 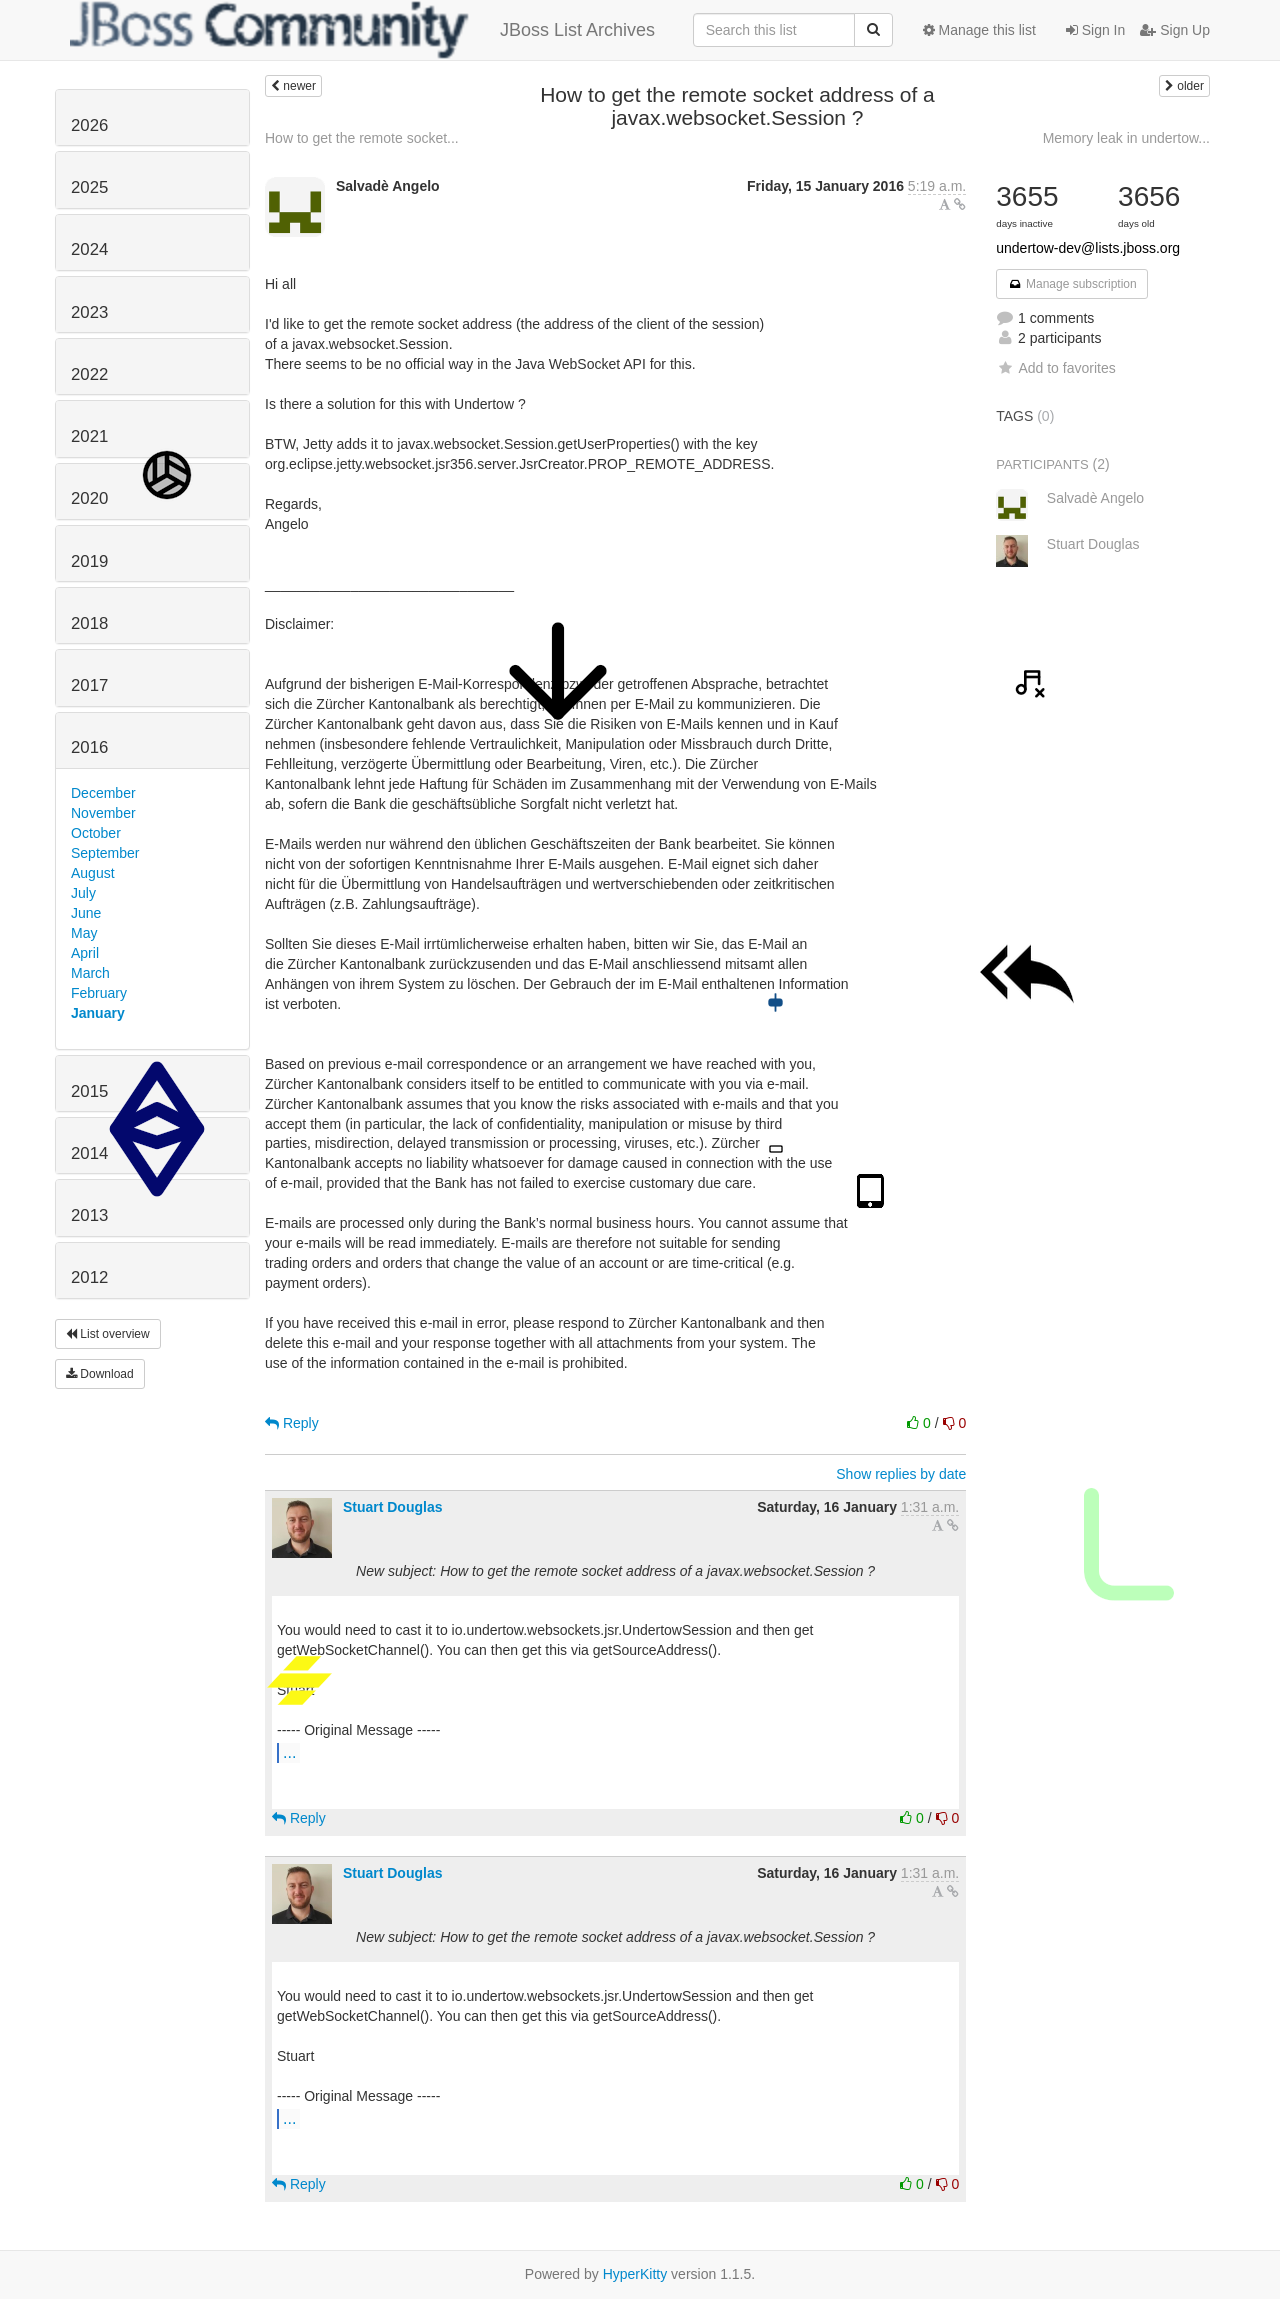 What do you see at coordinates (157, 1129) in the screenshot?
I see `view ethereum wallet balance` at bounding box center [157, 1129].